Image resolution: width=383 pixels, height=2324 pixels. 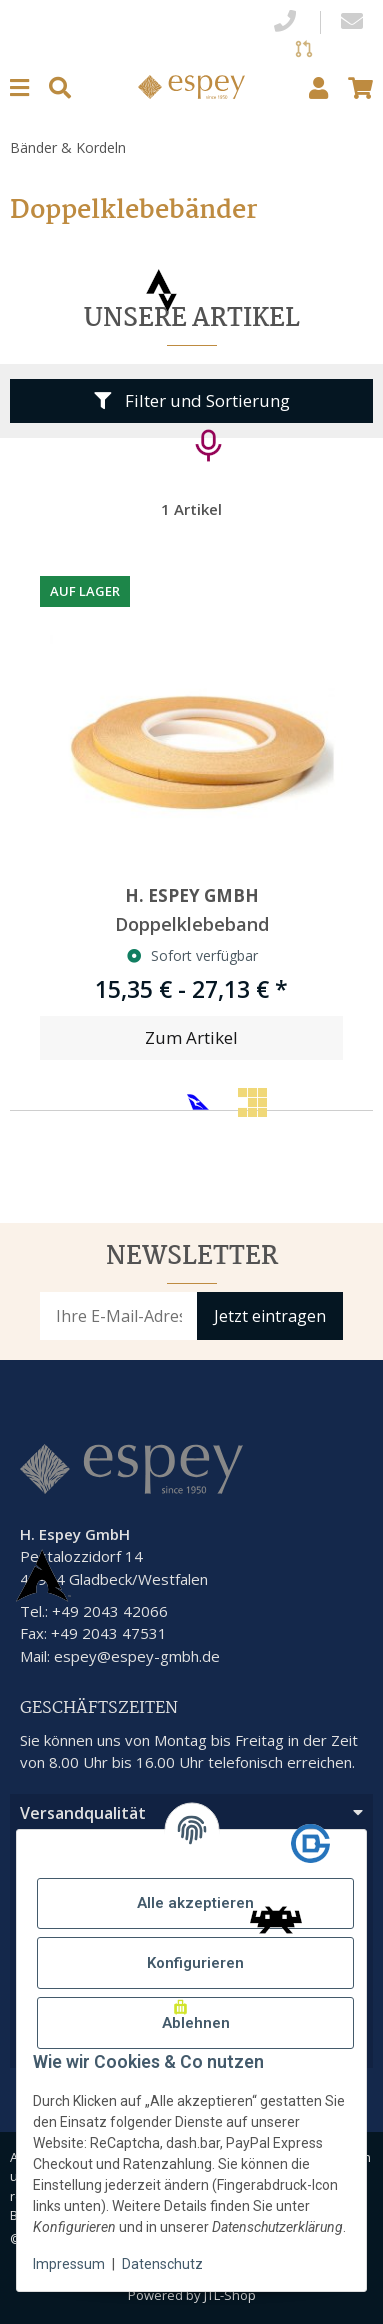 I want to click on open the Qantas airline app, so click(x=198, y=1102).